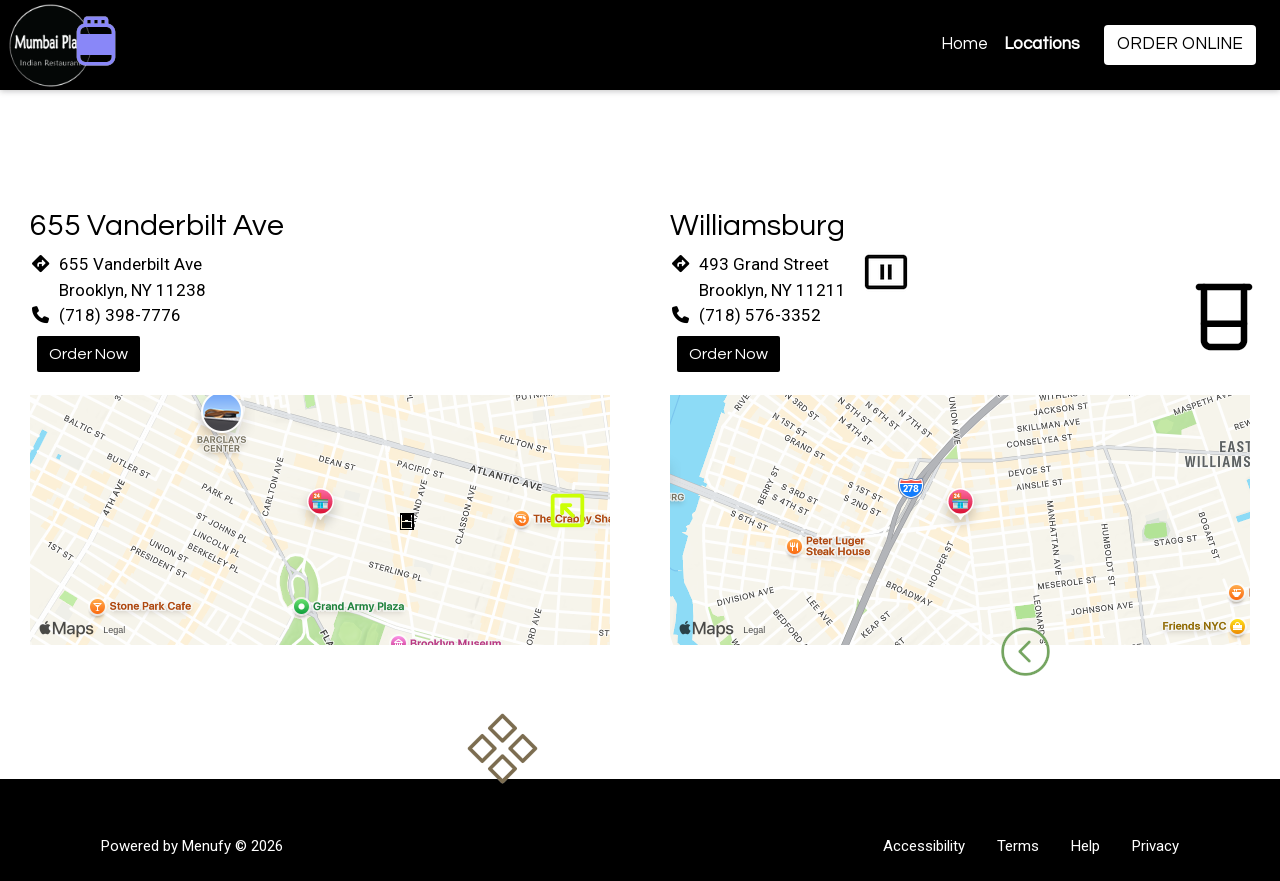 The height and width of the screenshot is (881, 1280). Describe the element at coordinates (1224, 317) in the screenshot. I see `access experimental or beta features` at that location.